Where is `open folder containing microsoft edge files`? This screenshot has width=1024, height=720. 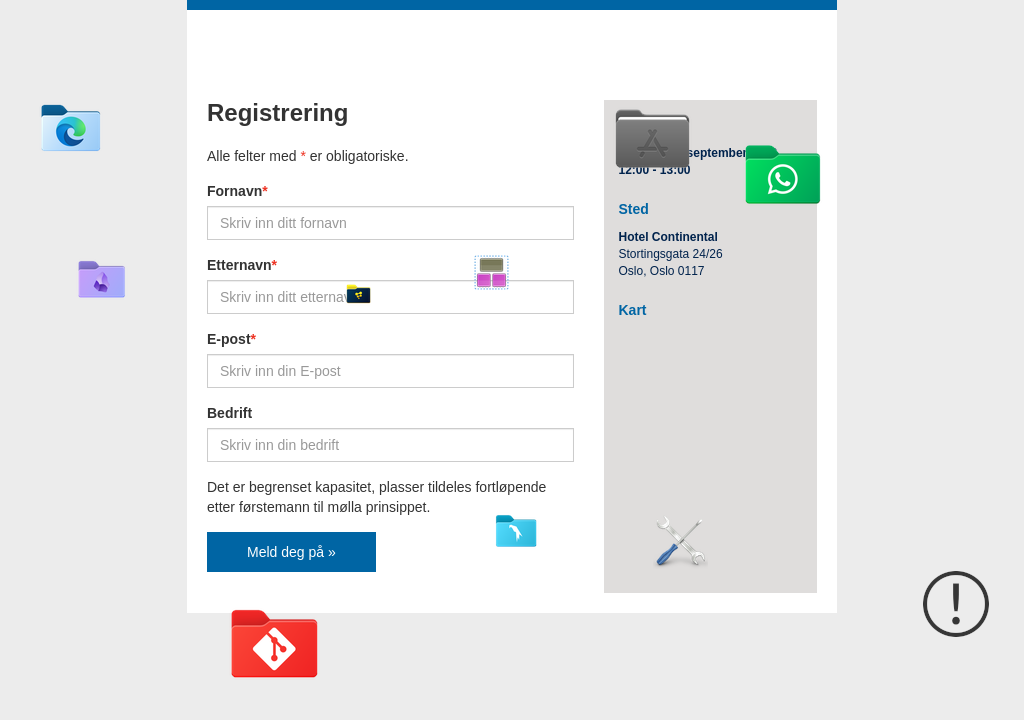
open folder containing microsoft edge files is located at coordinates (70, 129).